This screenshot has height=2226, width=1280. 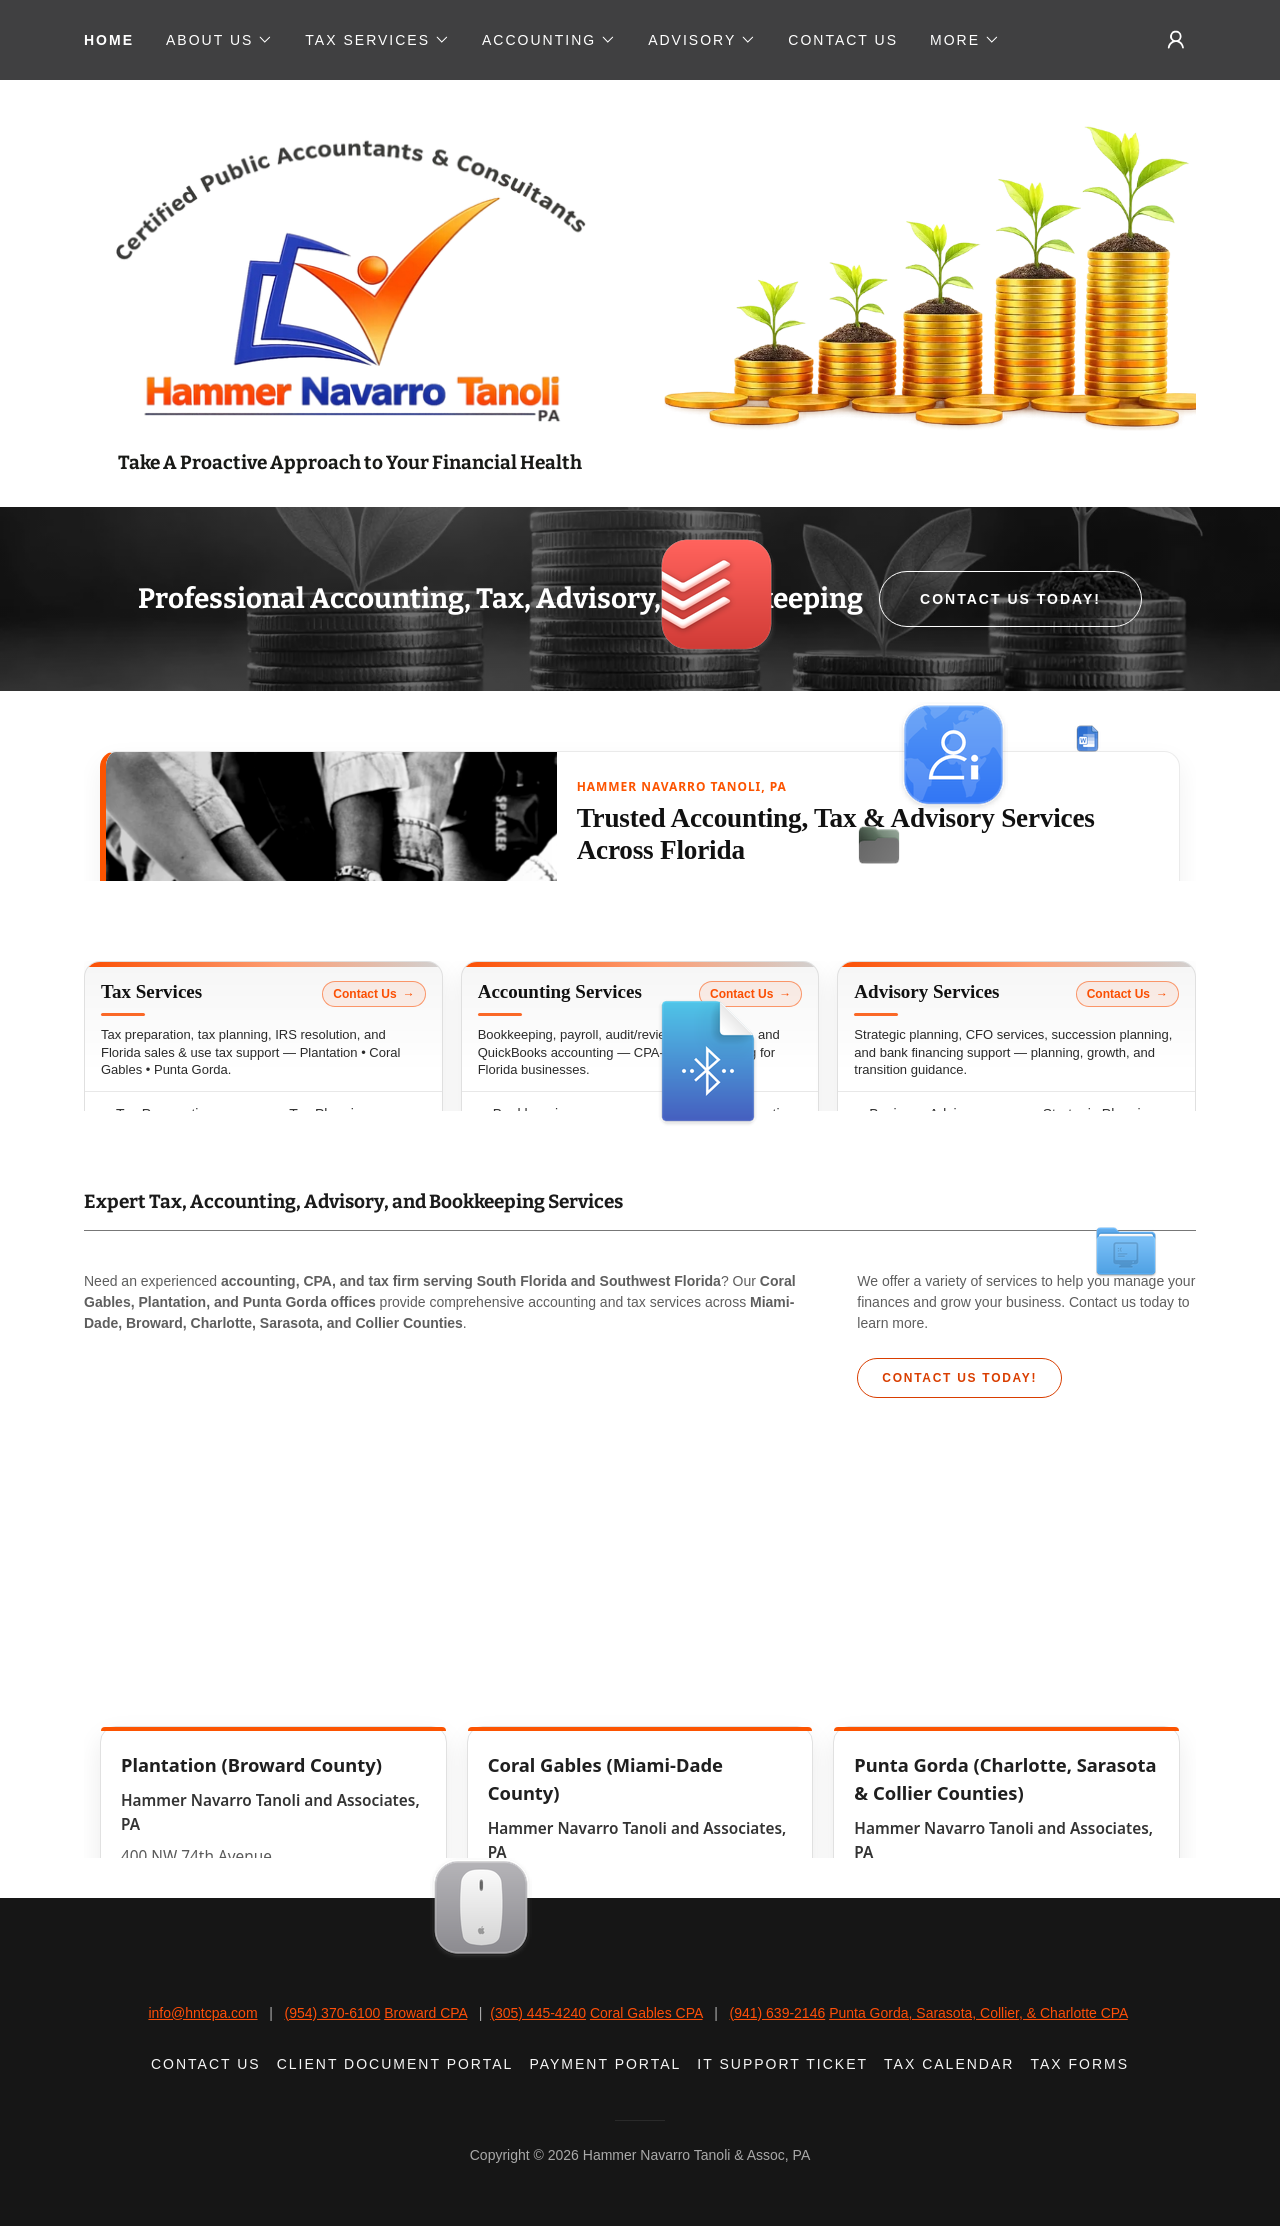 I want to click on open a Microsoft Word document, so click(x=1087, y=738).